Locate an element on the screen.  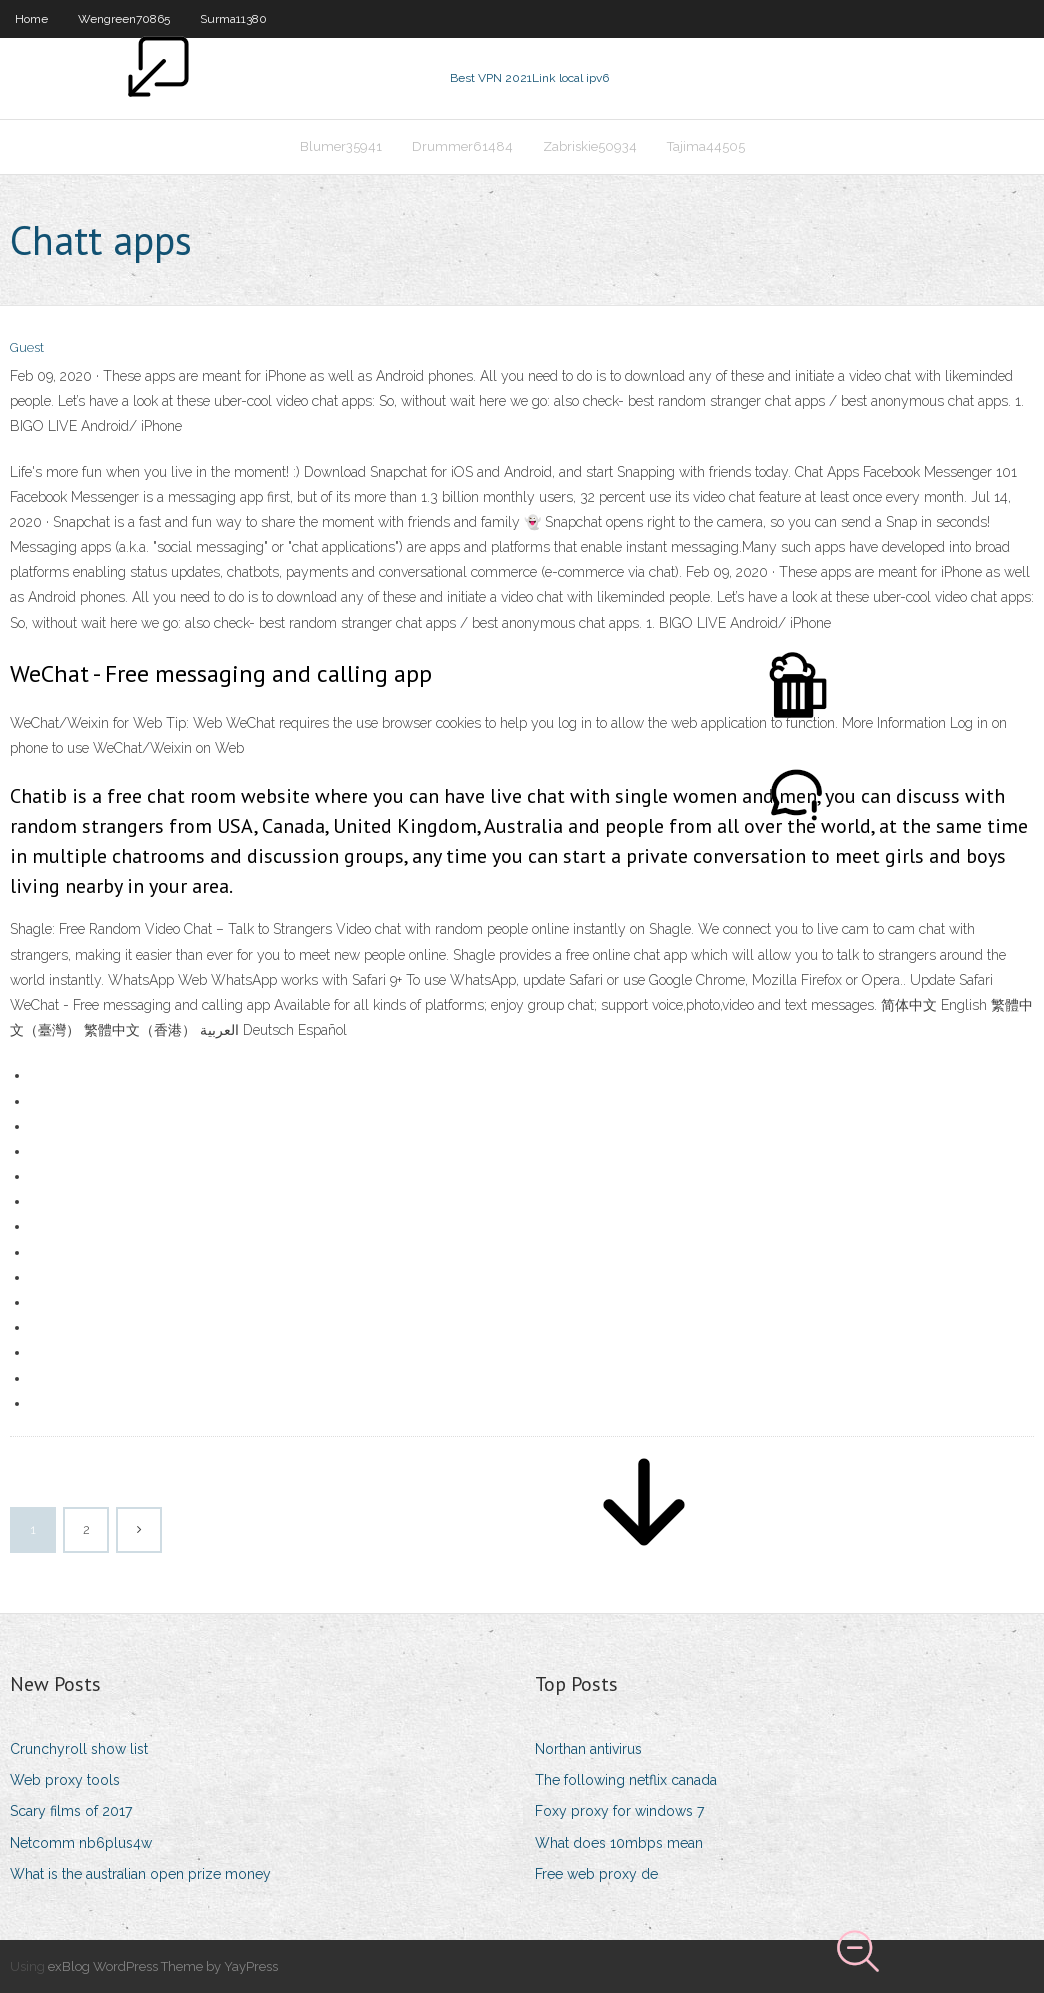
view nearby bars or pubs is located at coordinates (798, 685).